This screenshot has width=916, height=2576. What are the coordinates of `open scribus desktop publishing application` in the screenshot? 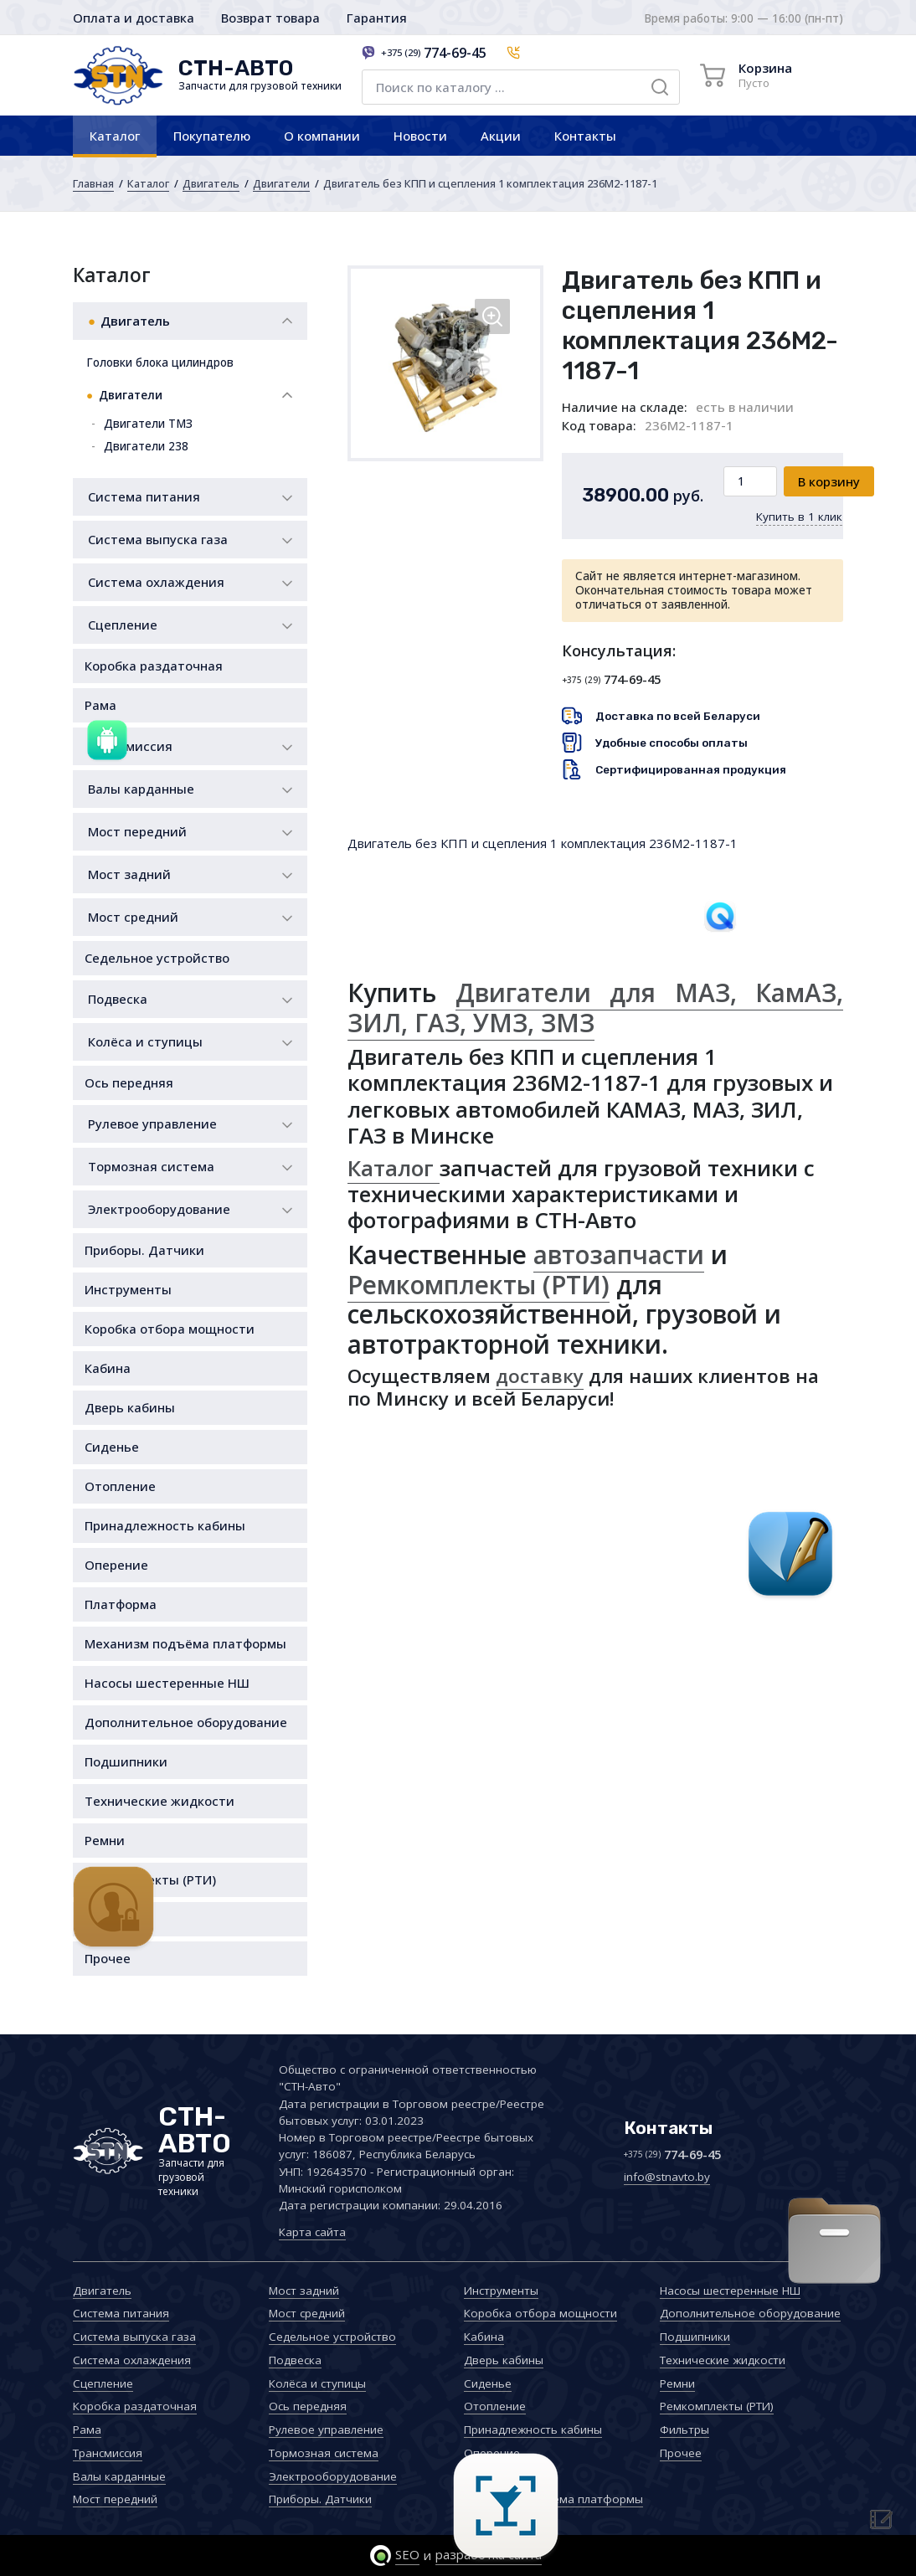 It's located at (790, 1554).